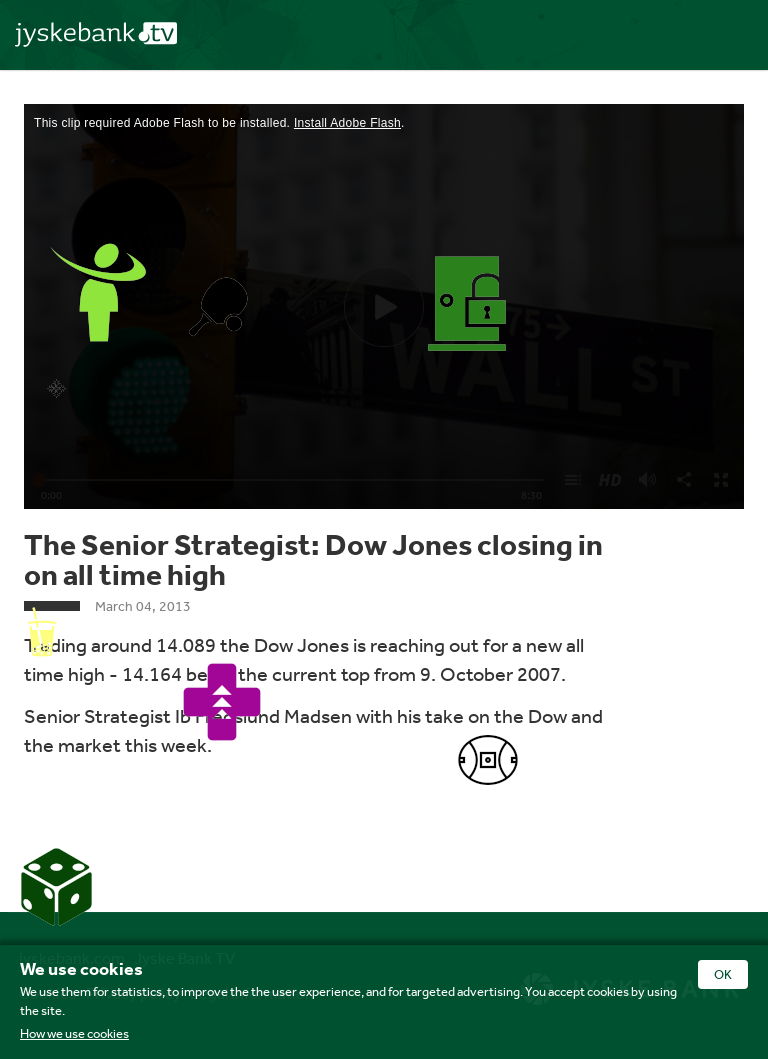  What do you see at coordinates (56, 887) in the screenshot?
I see `roll the dice or randomize` at bounding box center [56, 887].